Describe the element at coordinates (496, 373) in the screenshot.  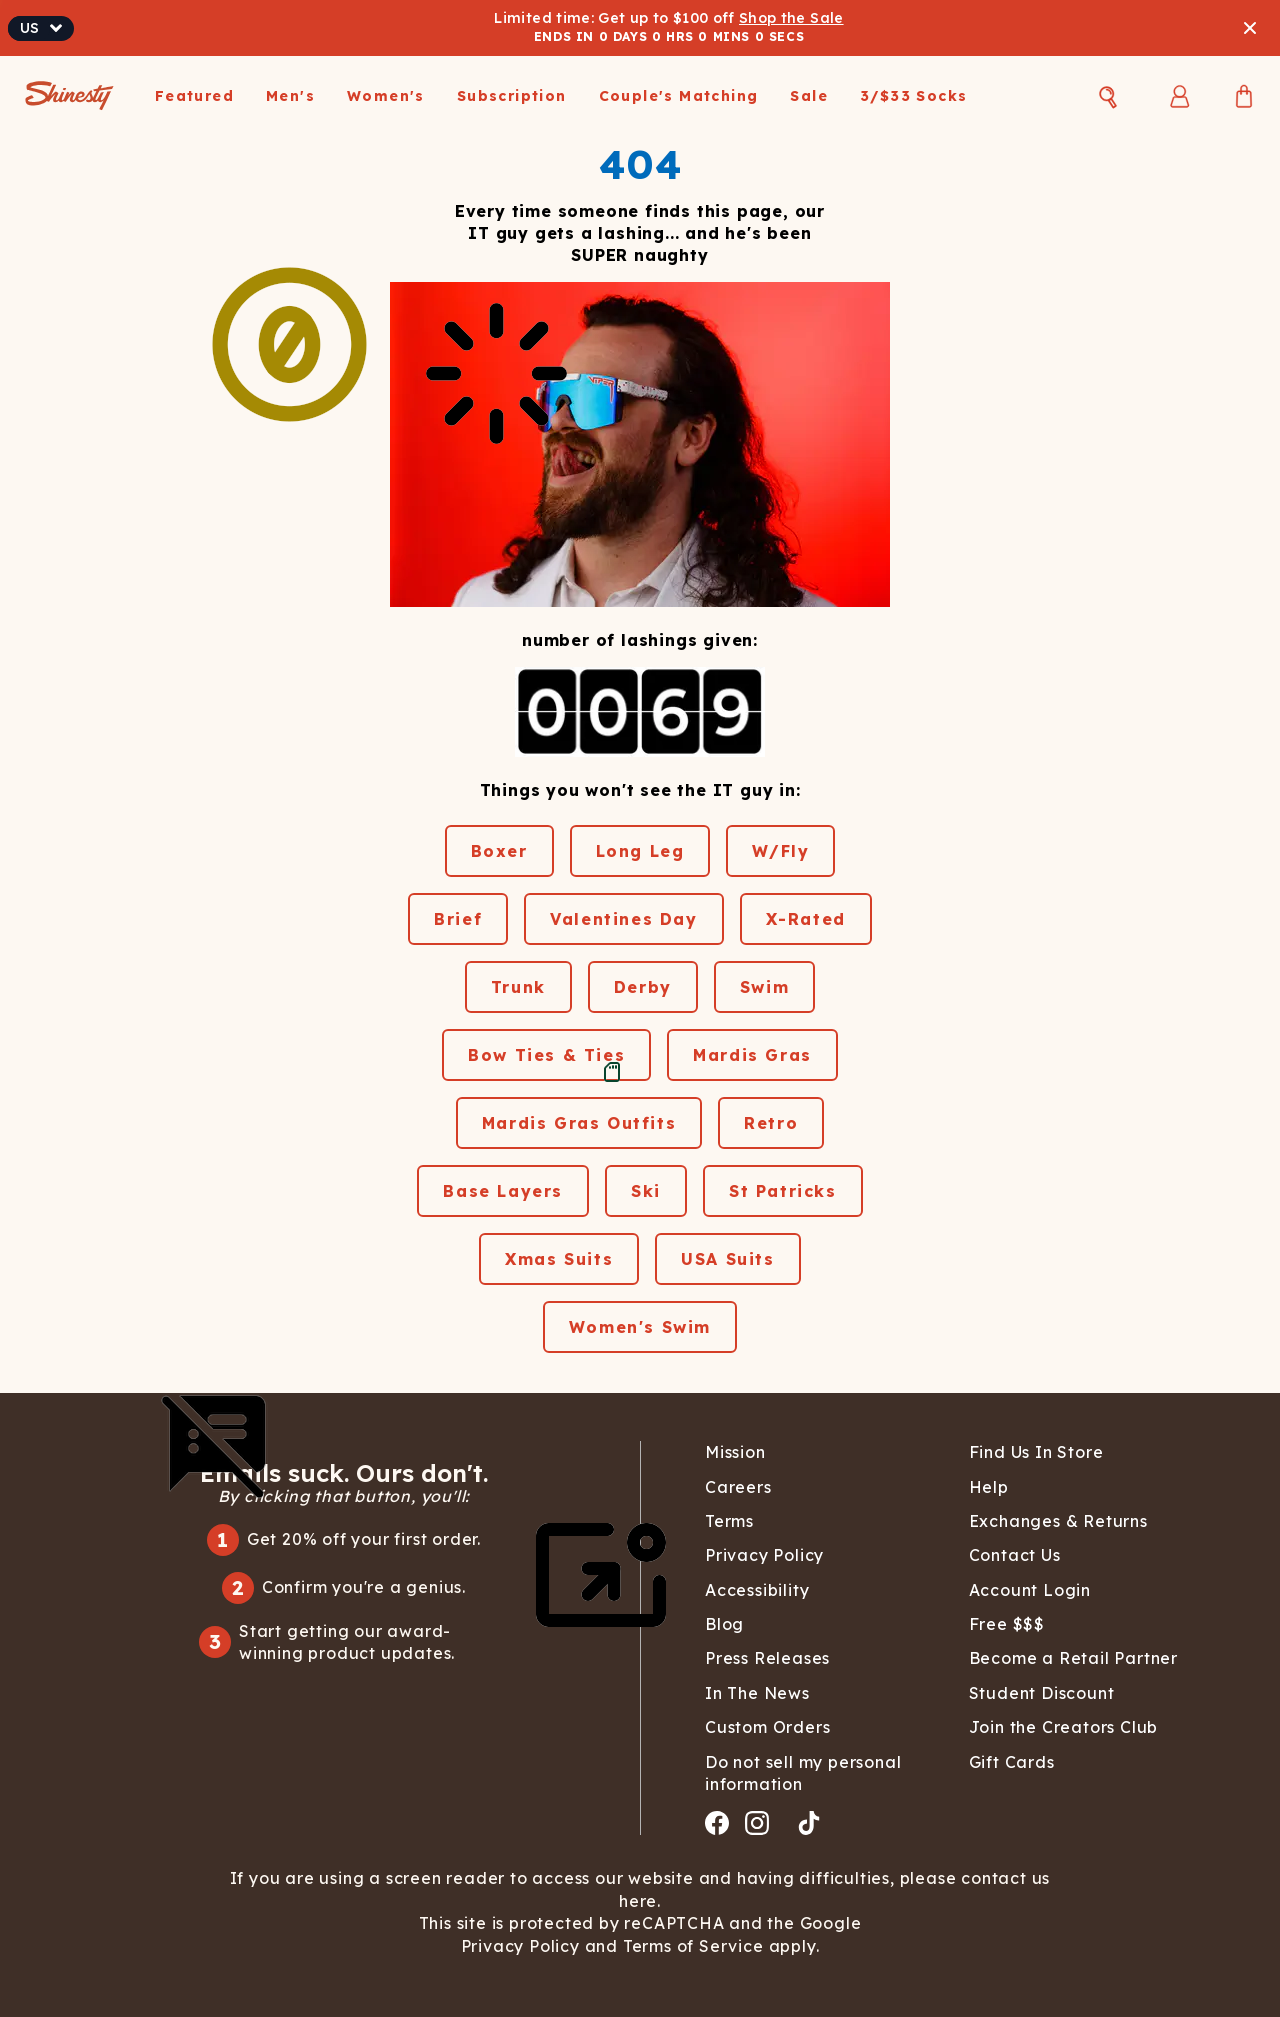
I see `indicates content is loading` at that location.